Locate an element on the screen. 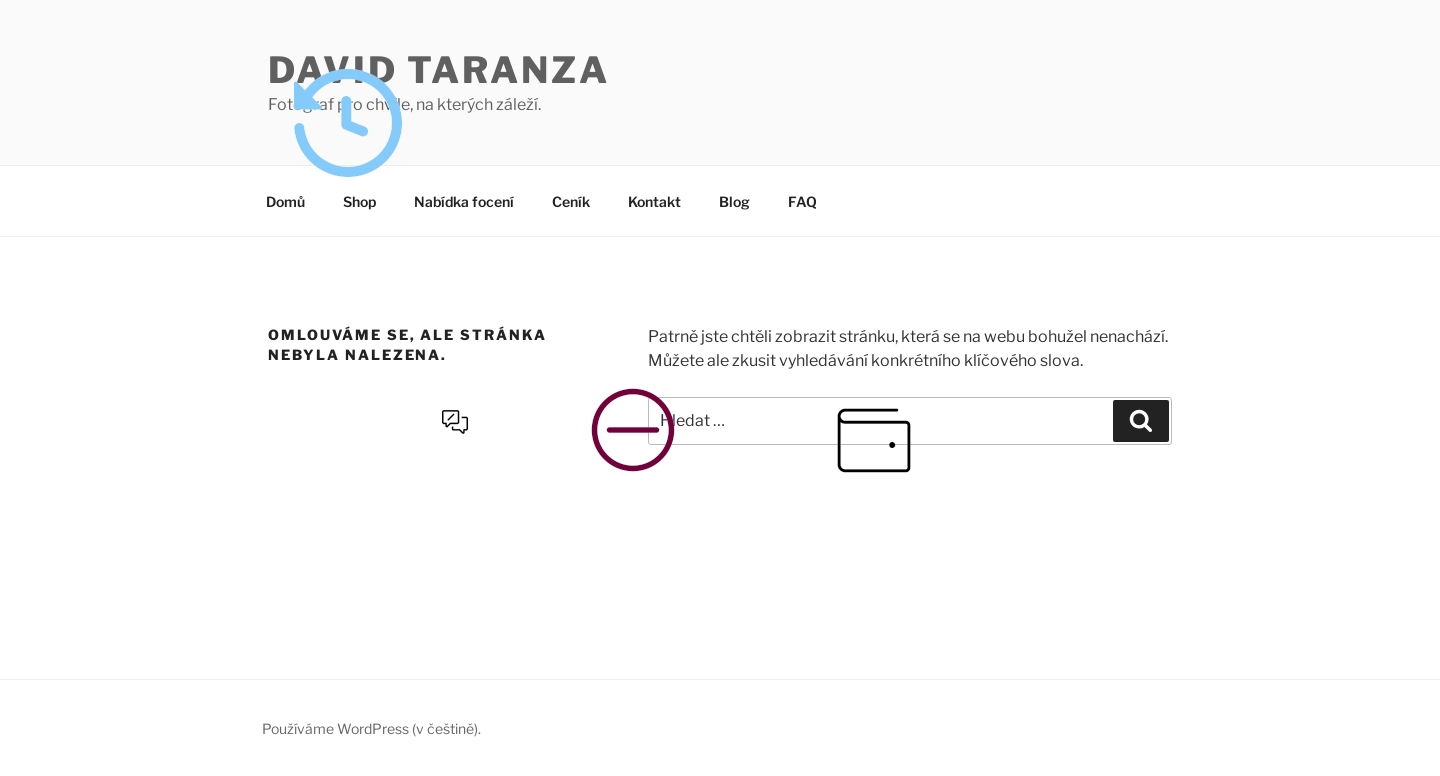 The image size is (1440, 776). access your wallet or payment methods is located at coordinates (872, 443).